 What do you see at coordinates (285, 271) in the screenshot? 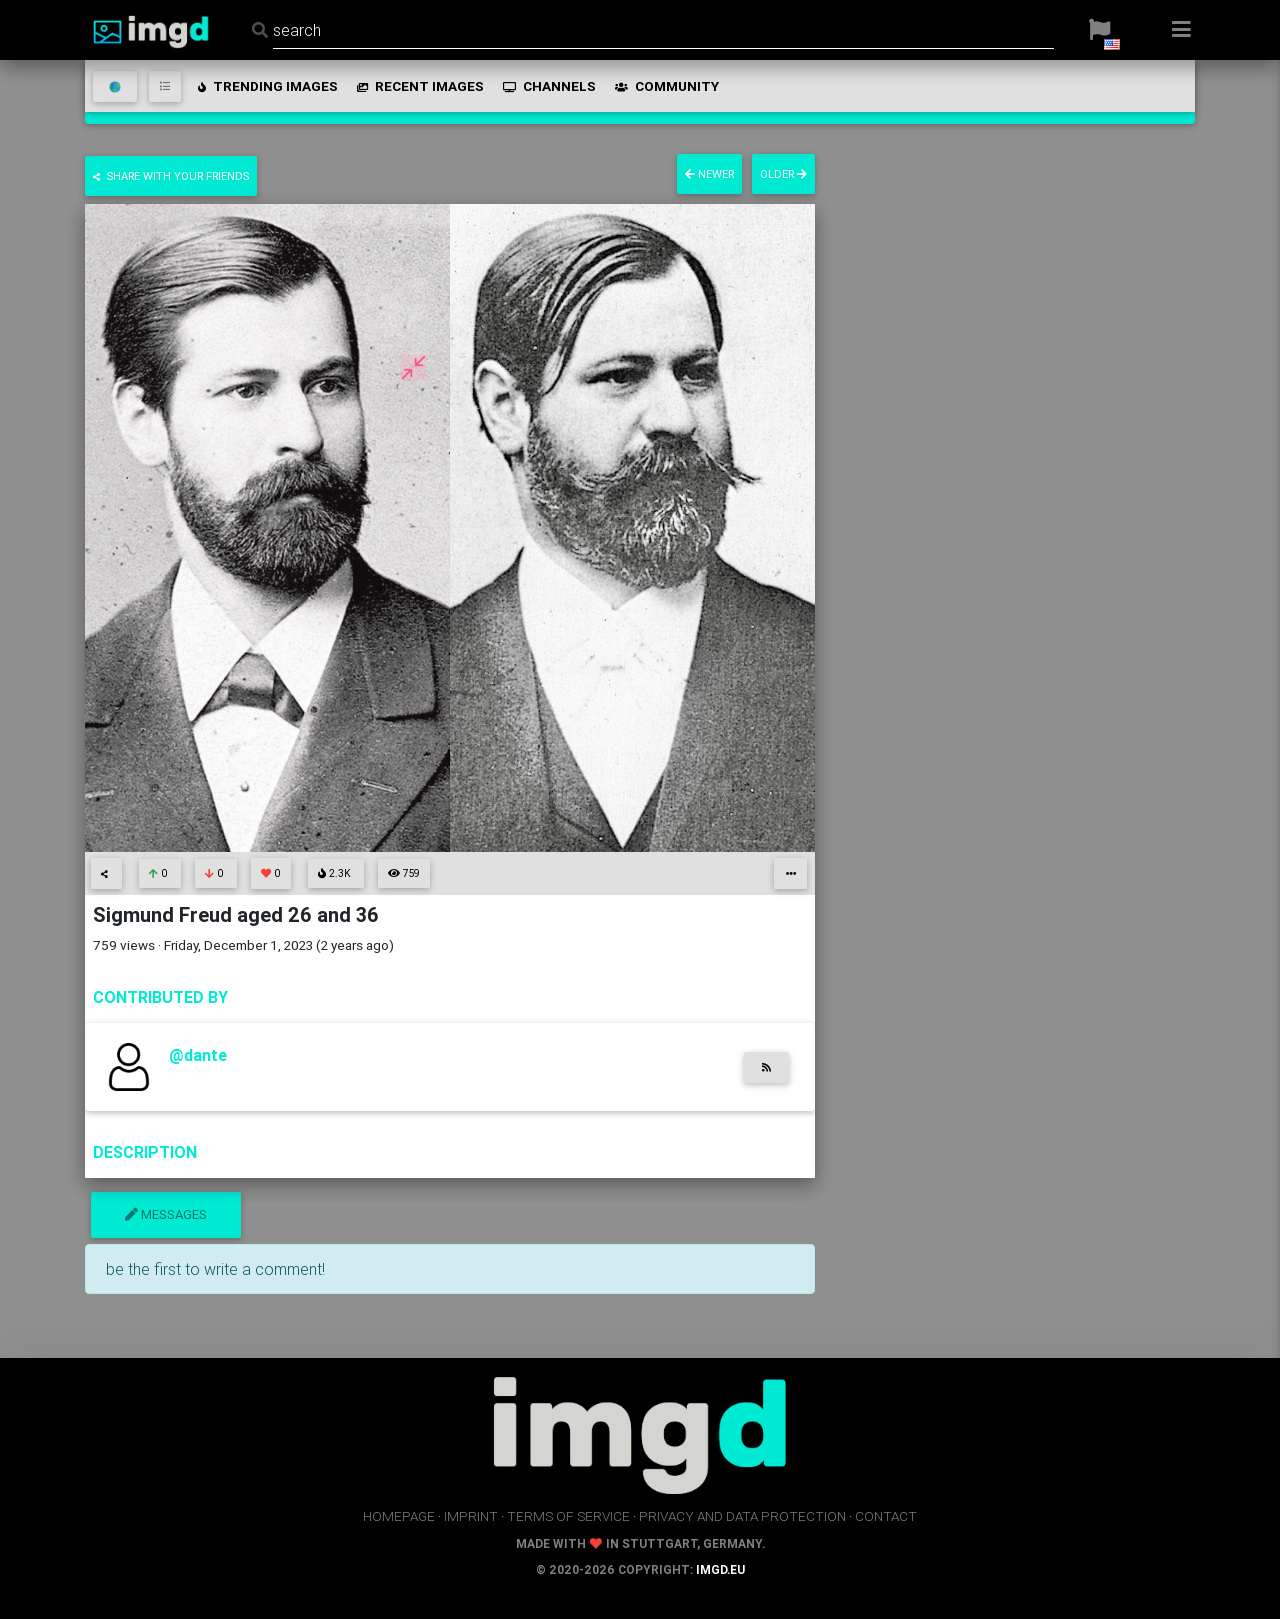
I see `add a new user or contact` at bounding box center [285, 271].